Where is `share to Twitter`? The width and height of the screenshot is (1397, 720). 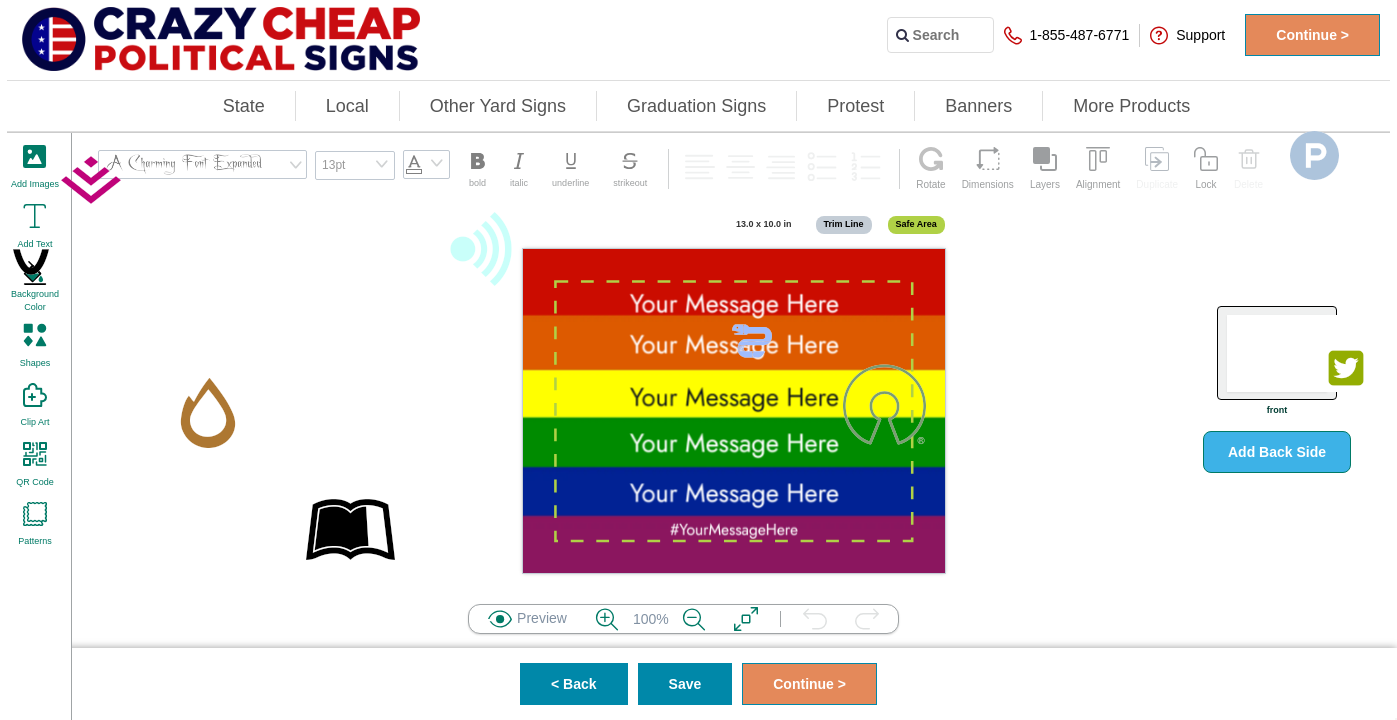
share to Twitter is located at coordinates (1346, 368).